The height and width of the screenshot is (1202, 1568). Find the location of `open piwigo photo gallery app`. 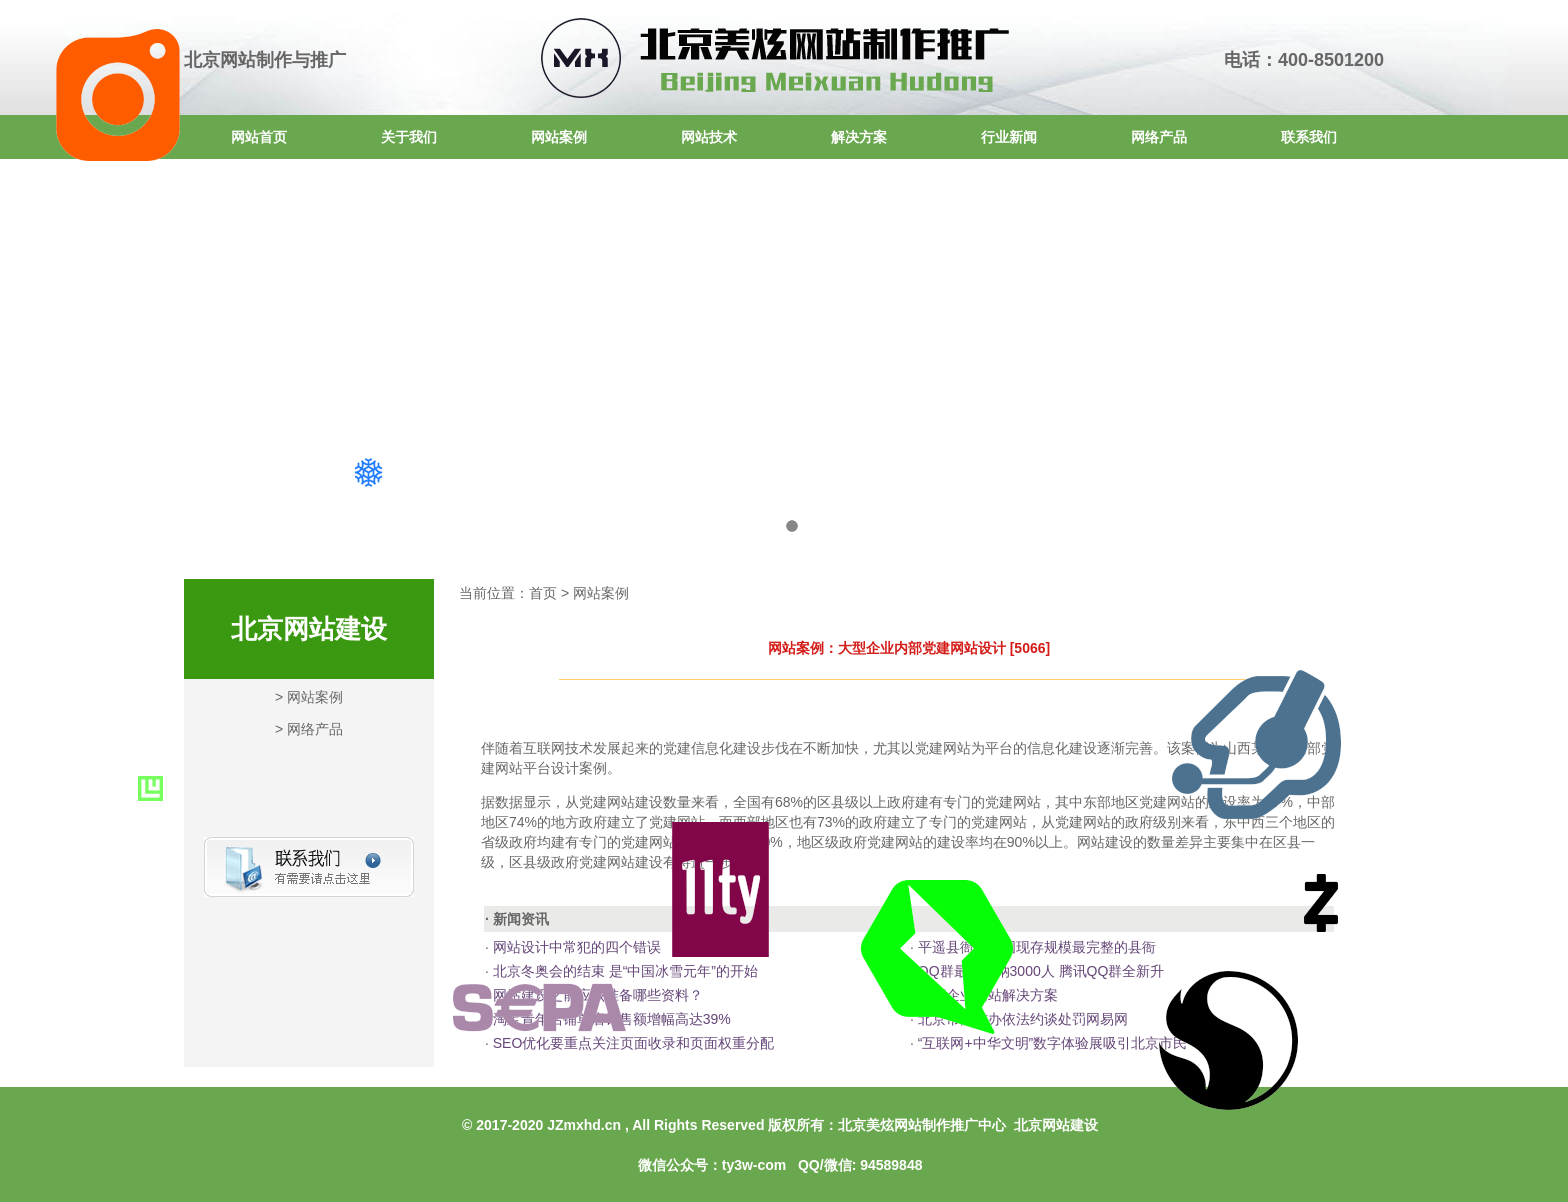

open piwigo photo gallery app is located at coordinates (118, 95).